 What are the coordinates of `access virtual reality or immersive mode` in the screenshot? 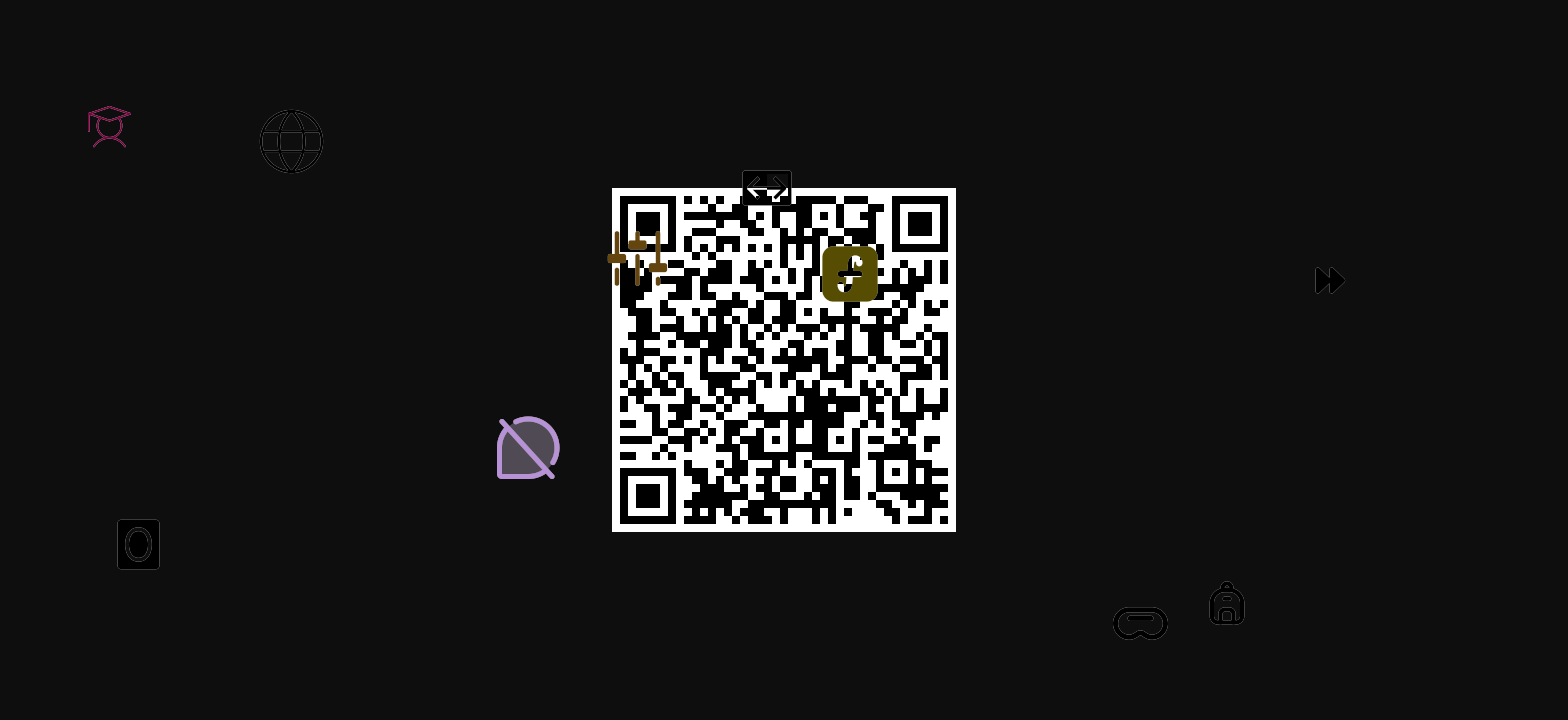 It's located at (1140, 623).